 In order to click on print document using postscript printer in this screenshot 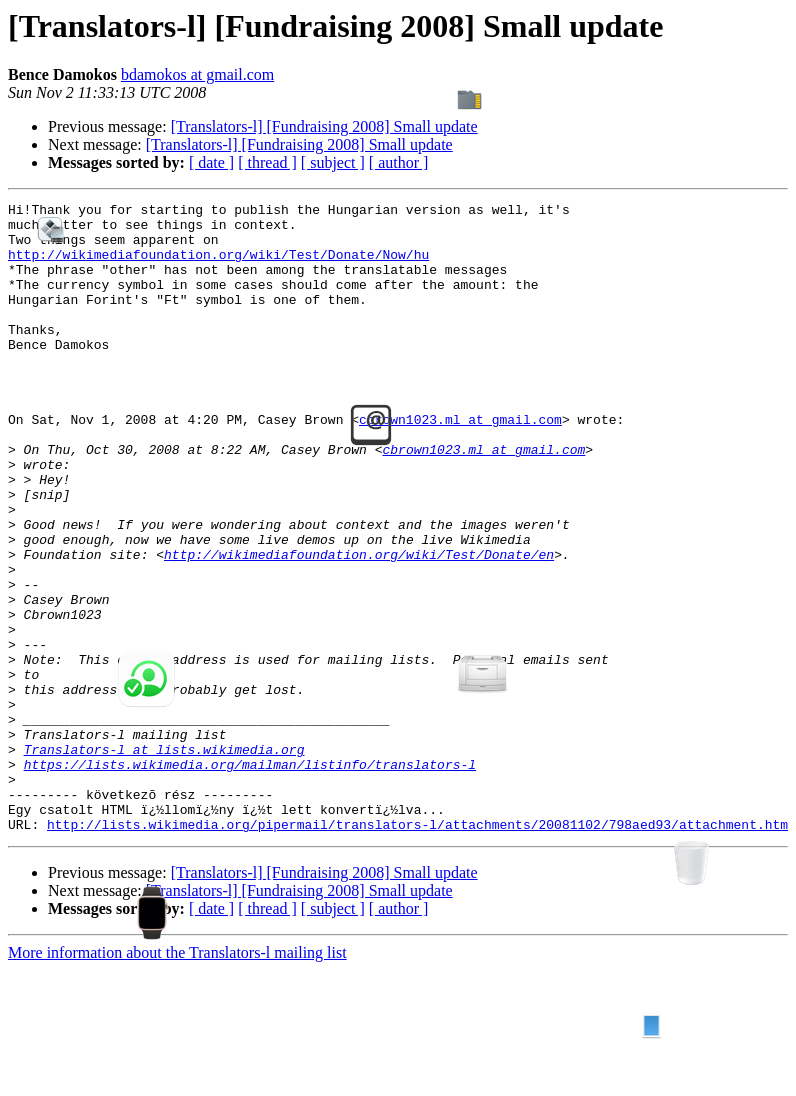, I will do `click(482, 673)`.